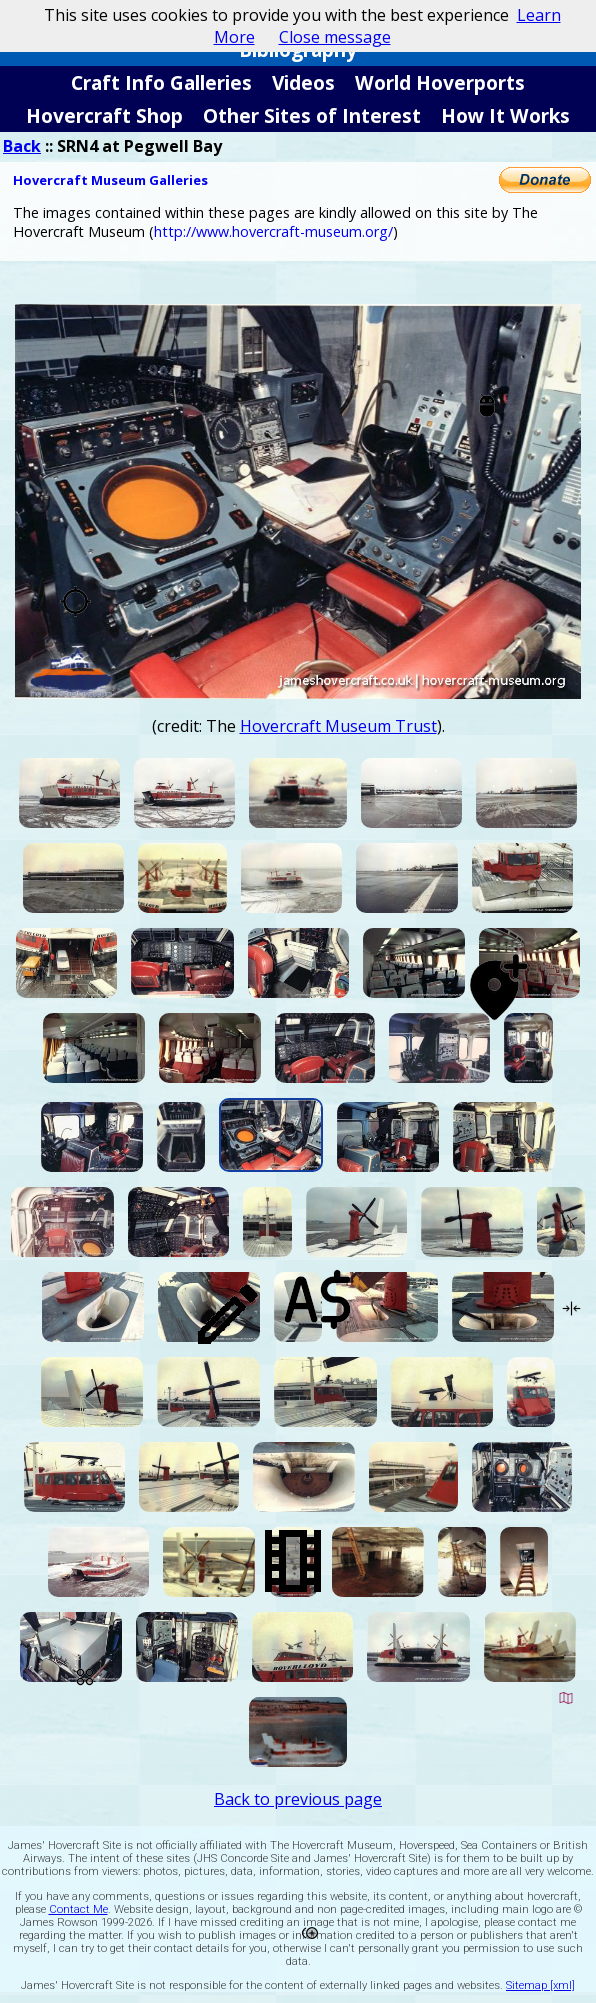 Image resolution: width=596 pixels, height=2003 pixels. What do you see at coordinates (85, 1677) in the screenshot?
I see `open app grid or menu` at bounding box center [85, 1677].